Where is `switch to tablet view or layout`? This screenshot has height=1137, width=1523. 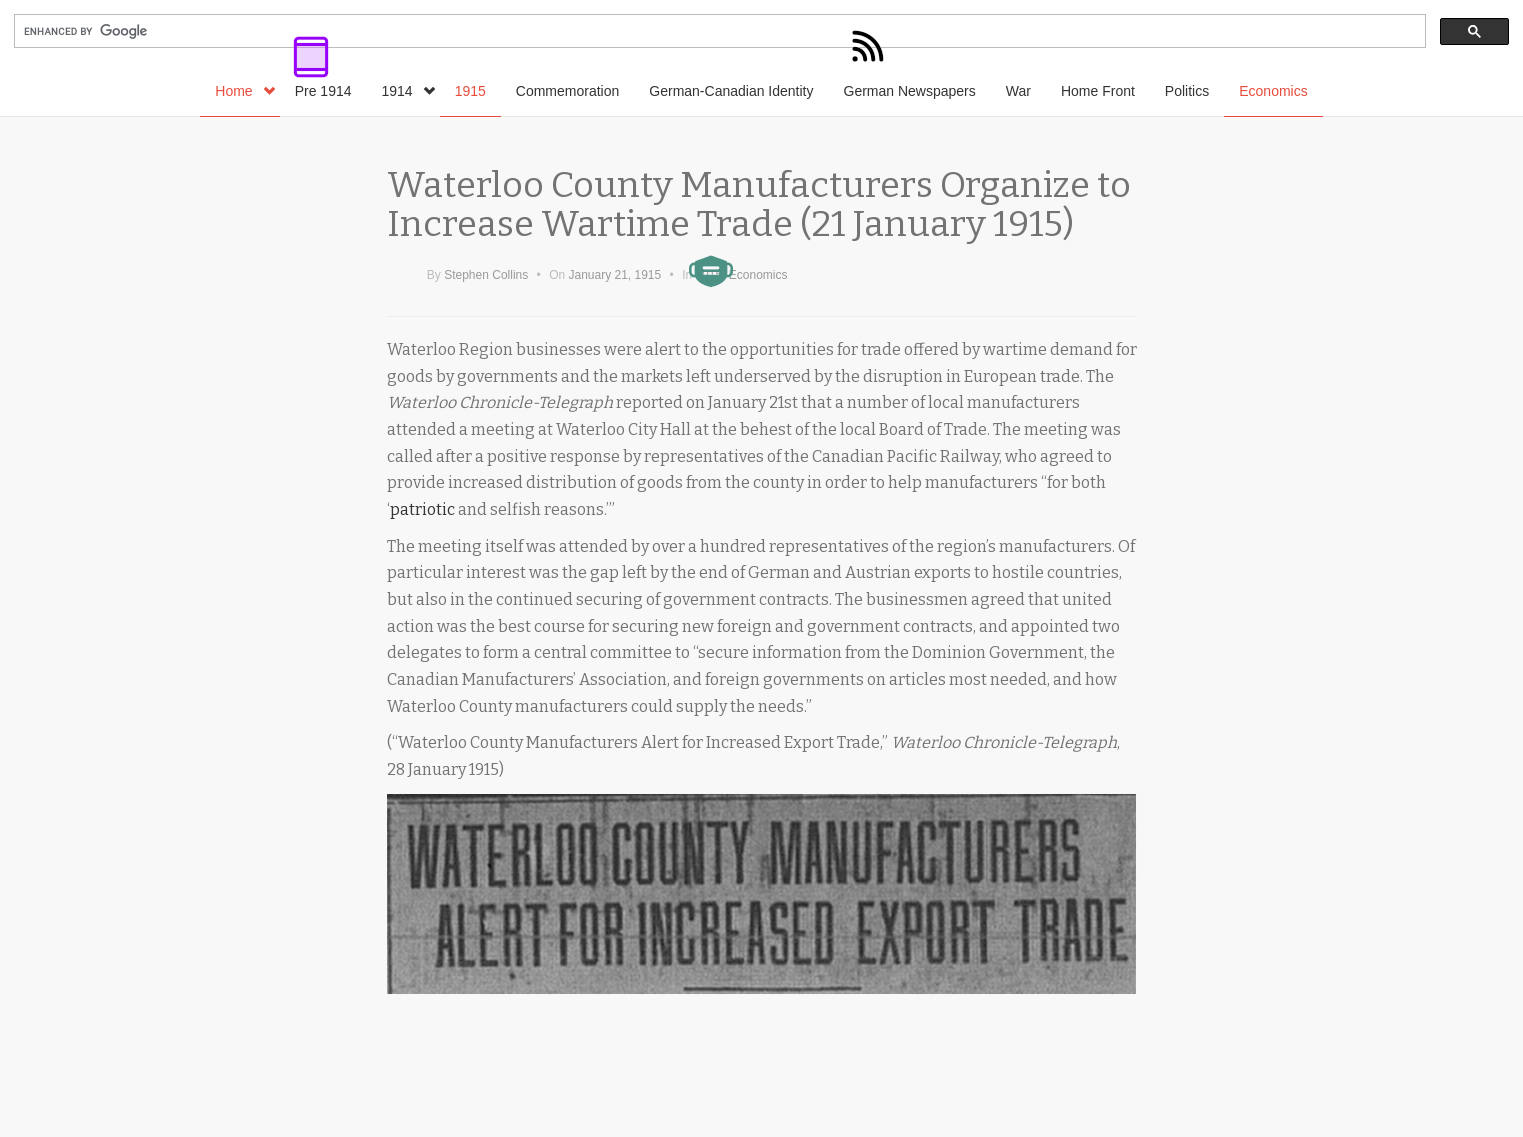 switch to tablet view or layout is located at coordinates (311, 57).